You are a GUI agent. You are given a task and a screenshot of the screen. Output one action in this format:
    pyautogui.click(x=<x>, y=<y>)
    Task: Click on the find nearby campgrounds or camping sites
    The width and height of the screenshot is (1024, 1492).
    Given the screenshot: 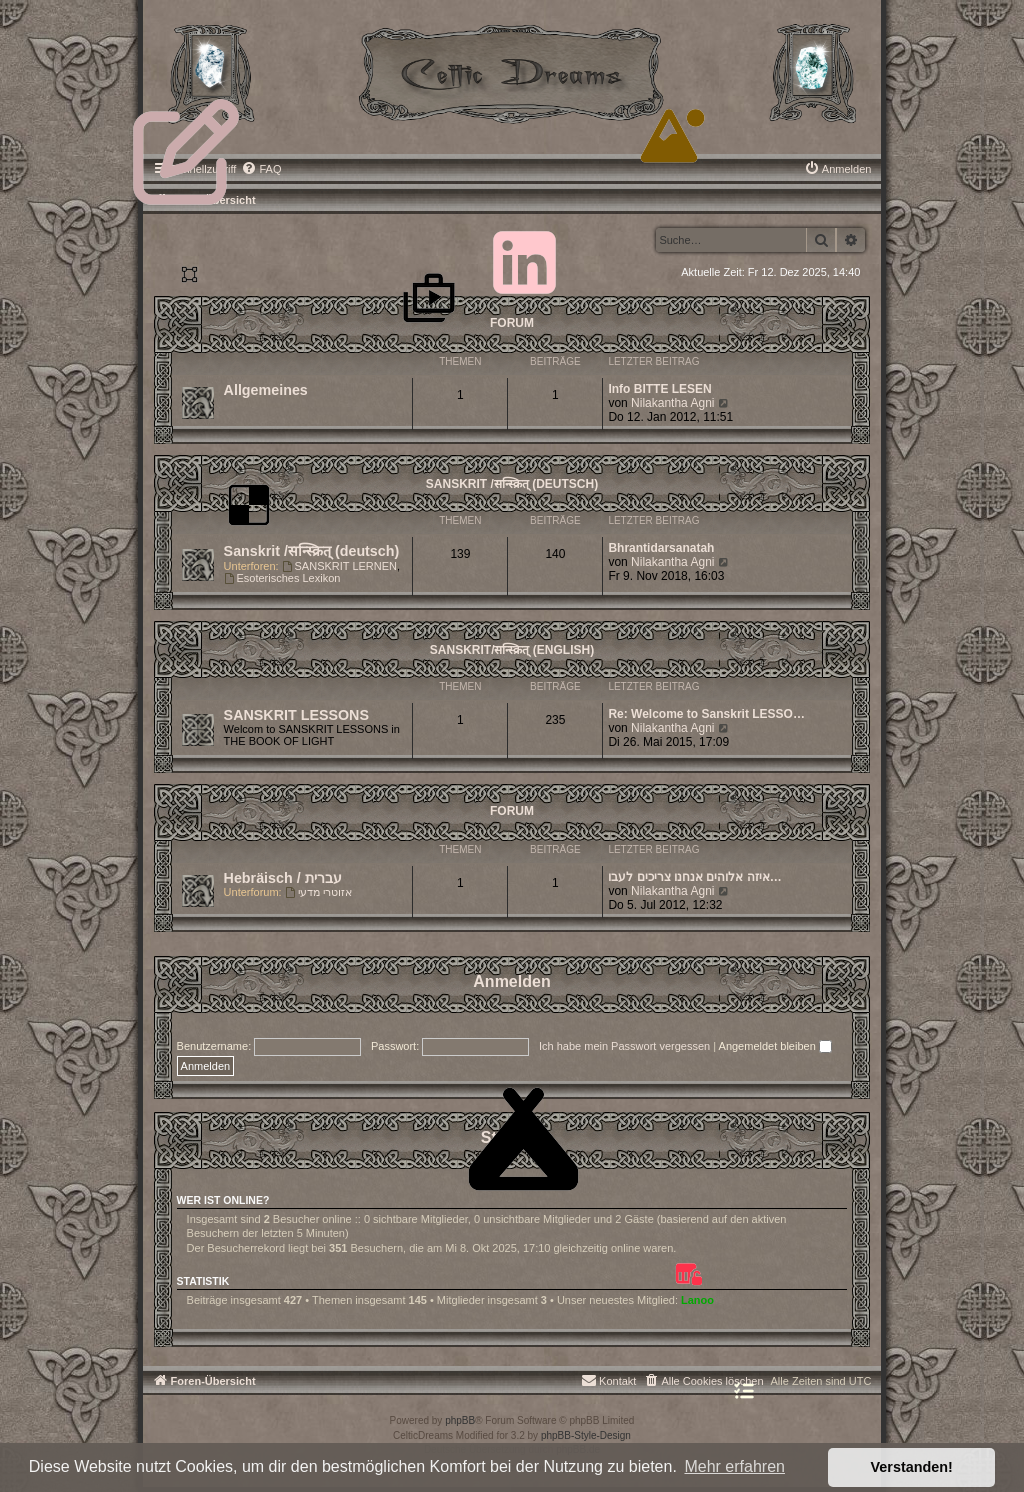 What is the action you would take?
    pyautogui.click(x=523, y=1142)
    